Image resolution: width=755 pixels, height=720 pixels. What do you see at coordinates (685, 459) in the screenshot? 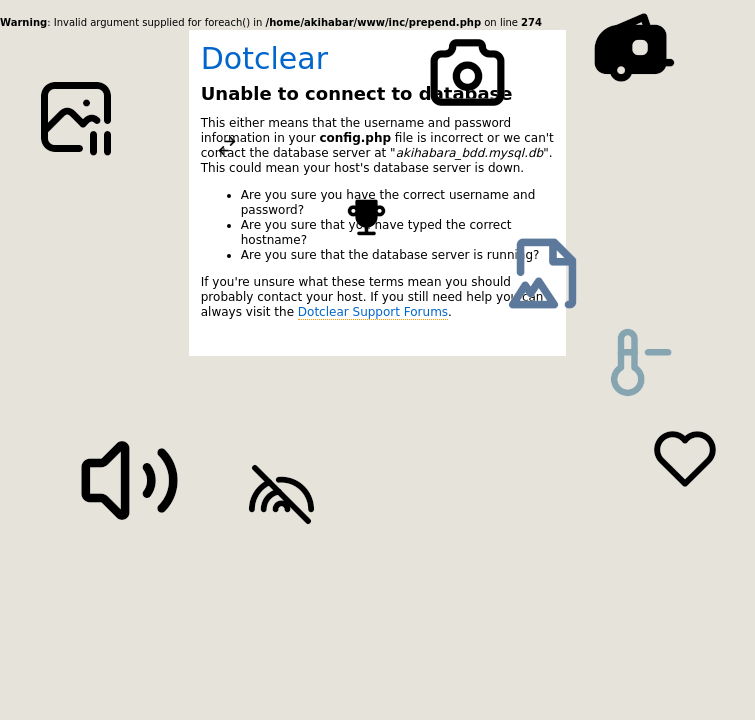
I see `add item to favorites` at bounding box center [685, 459].